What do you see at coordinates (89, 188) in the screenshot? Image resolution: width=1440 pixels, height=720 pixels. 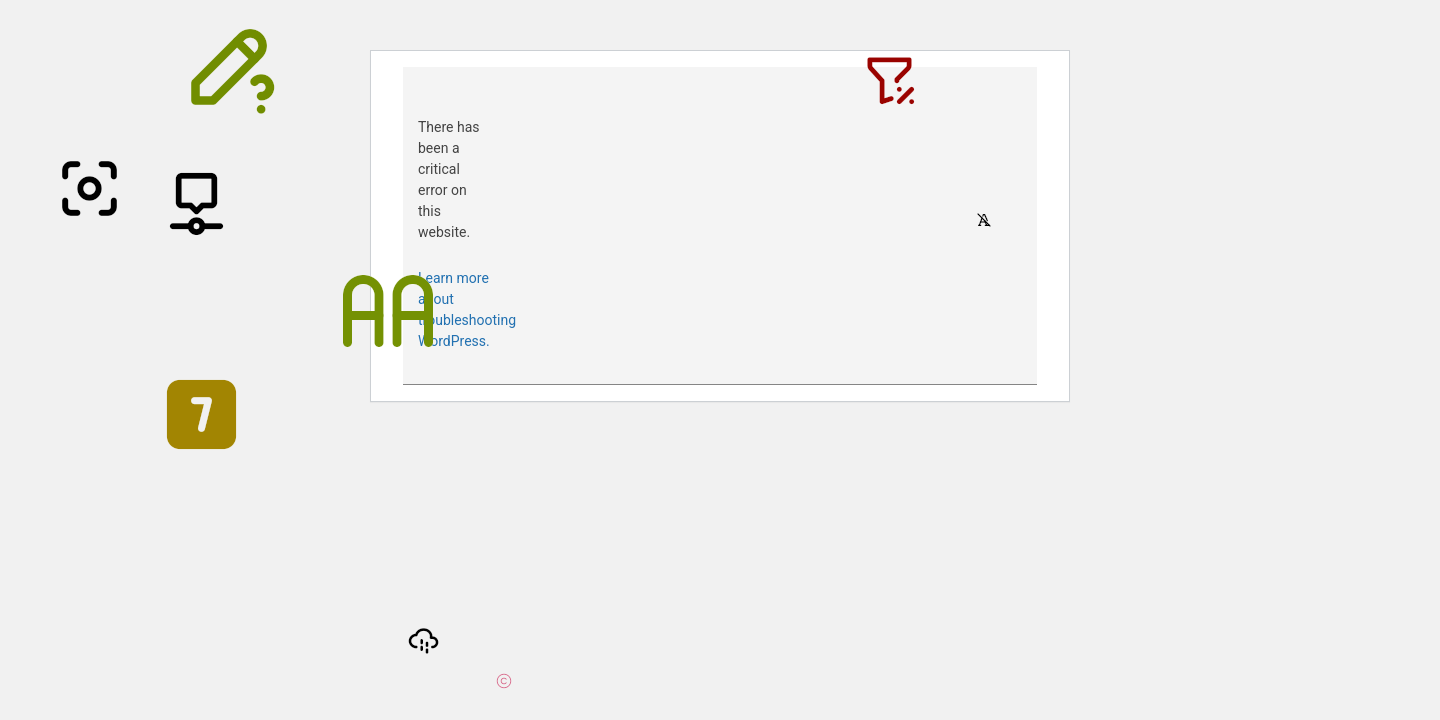 I see `capture a screenshot or photo` at bounding box center [89, 188].